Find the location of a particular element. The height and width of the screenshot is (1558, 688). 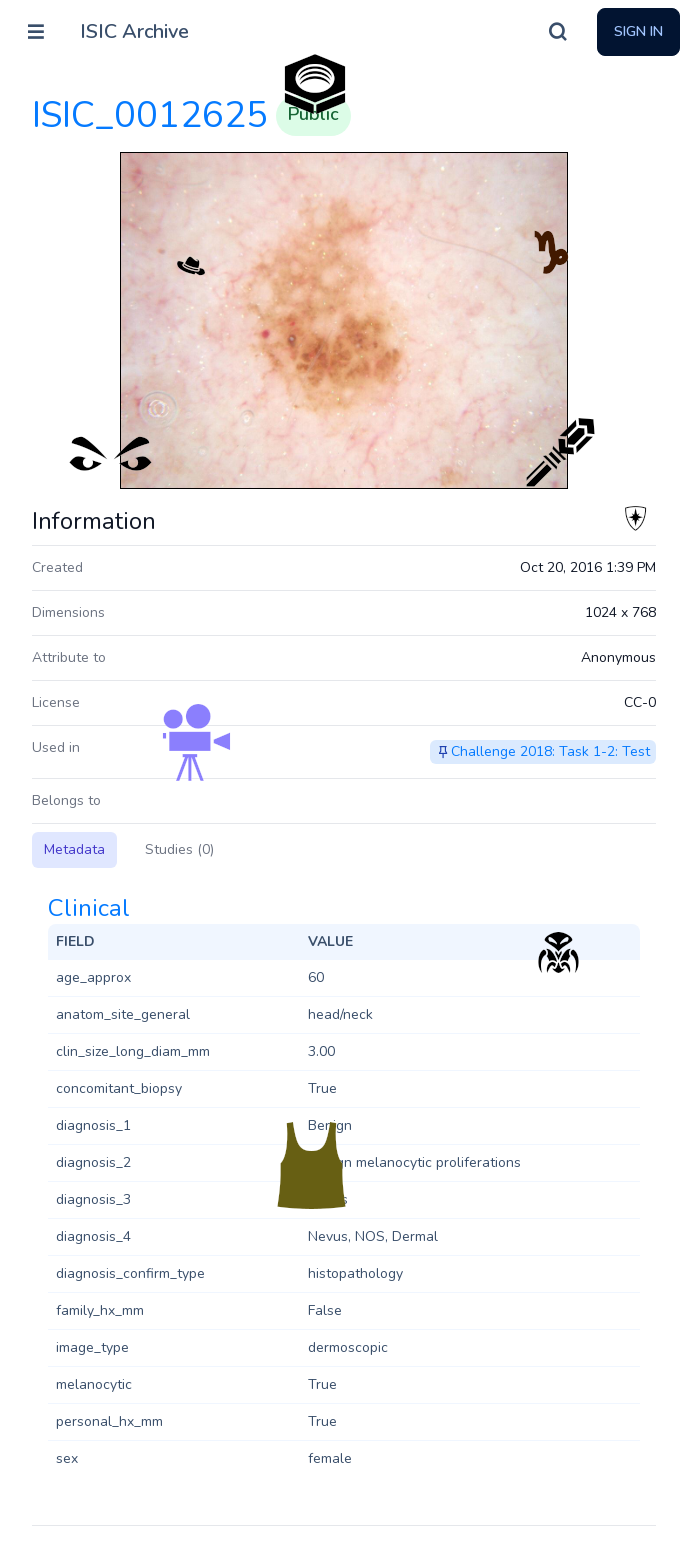

cast a spell or use magic ability is located at coordinates (561, 452).